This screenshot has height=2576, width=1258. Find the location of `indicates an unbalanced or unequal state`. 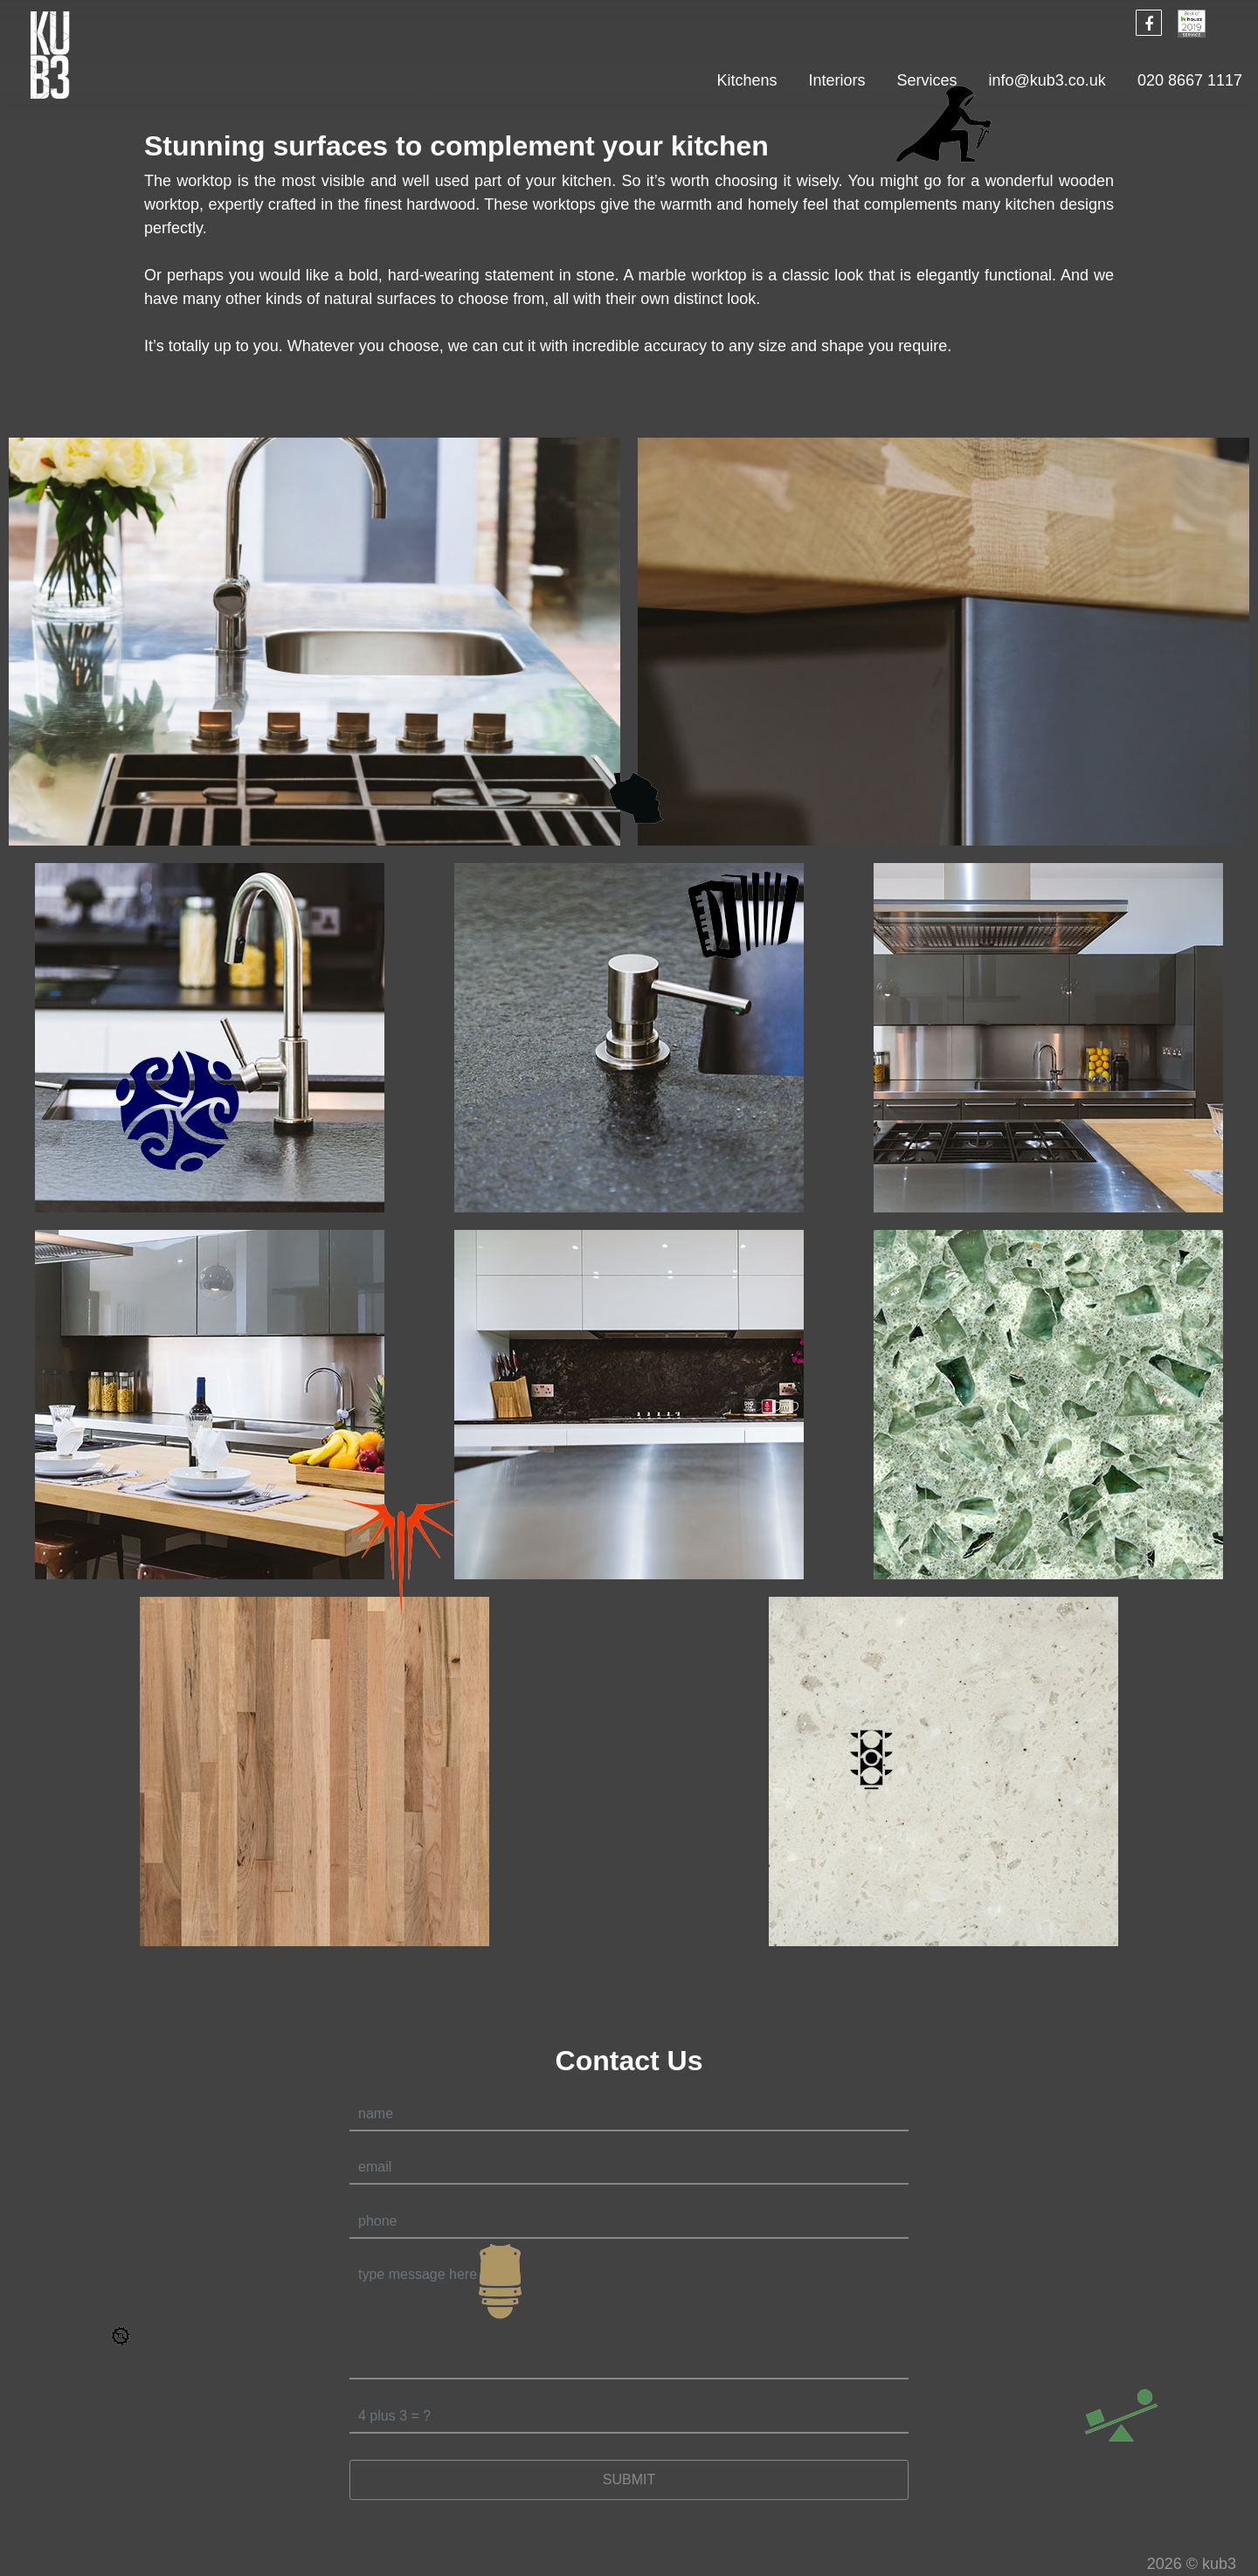

indicates an unbalanced or unequal state is located at coordinates (1121, 2404).